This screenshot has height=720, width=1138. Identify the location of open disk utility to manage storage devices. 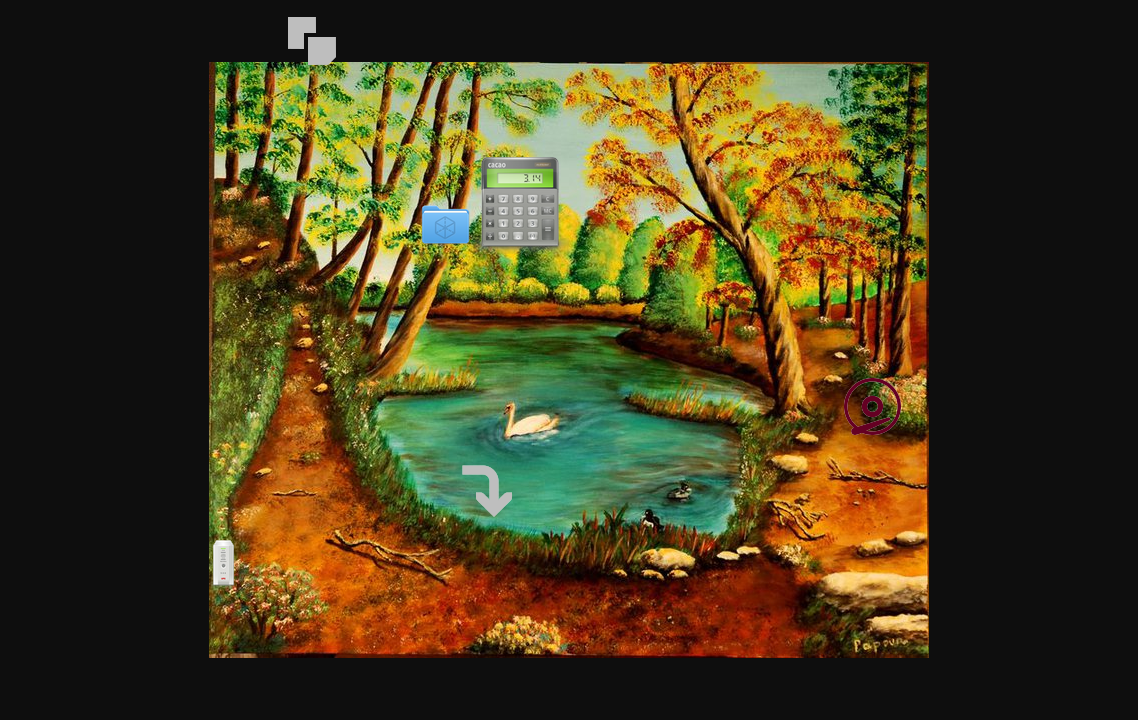
(872, 406).